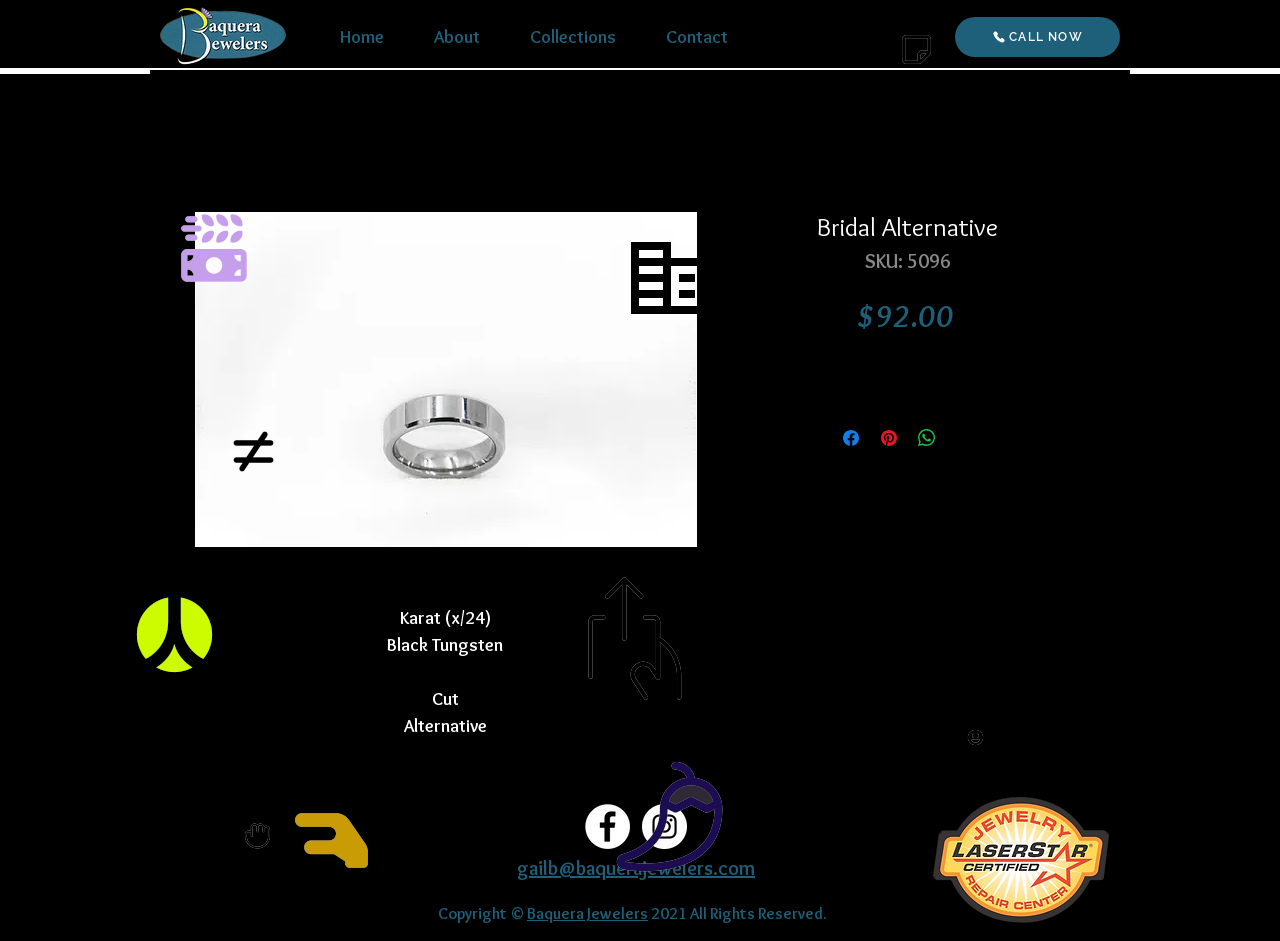 This screenshot has height=941, width=1280. What do you see at coordinates (671, 278) in the screenshot?
I see `view organization or company settings` at bounding box center [671, 278].